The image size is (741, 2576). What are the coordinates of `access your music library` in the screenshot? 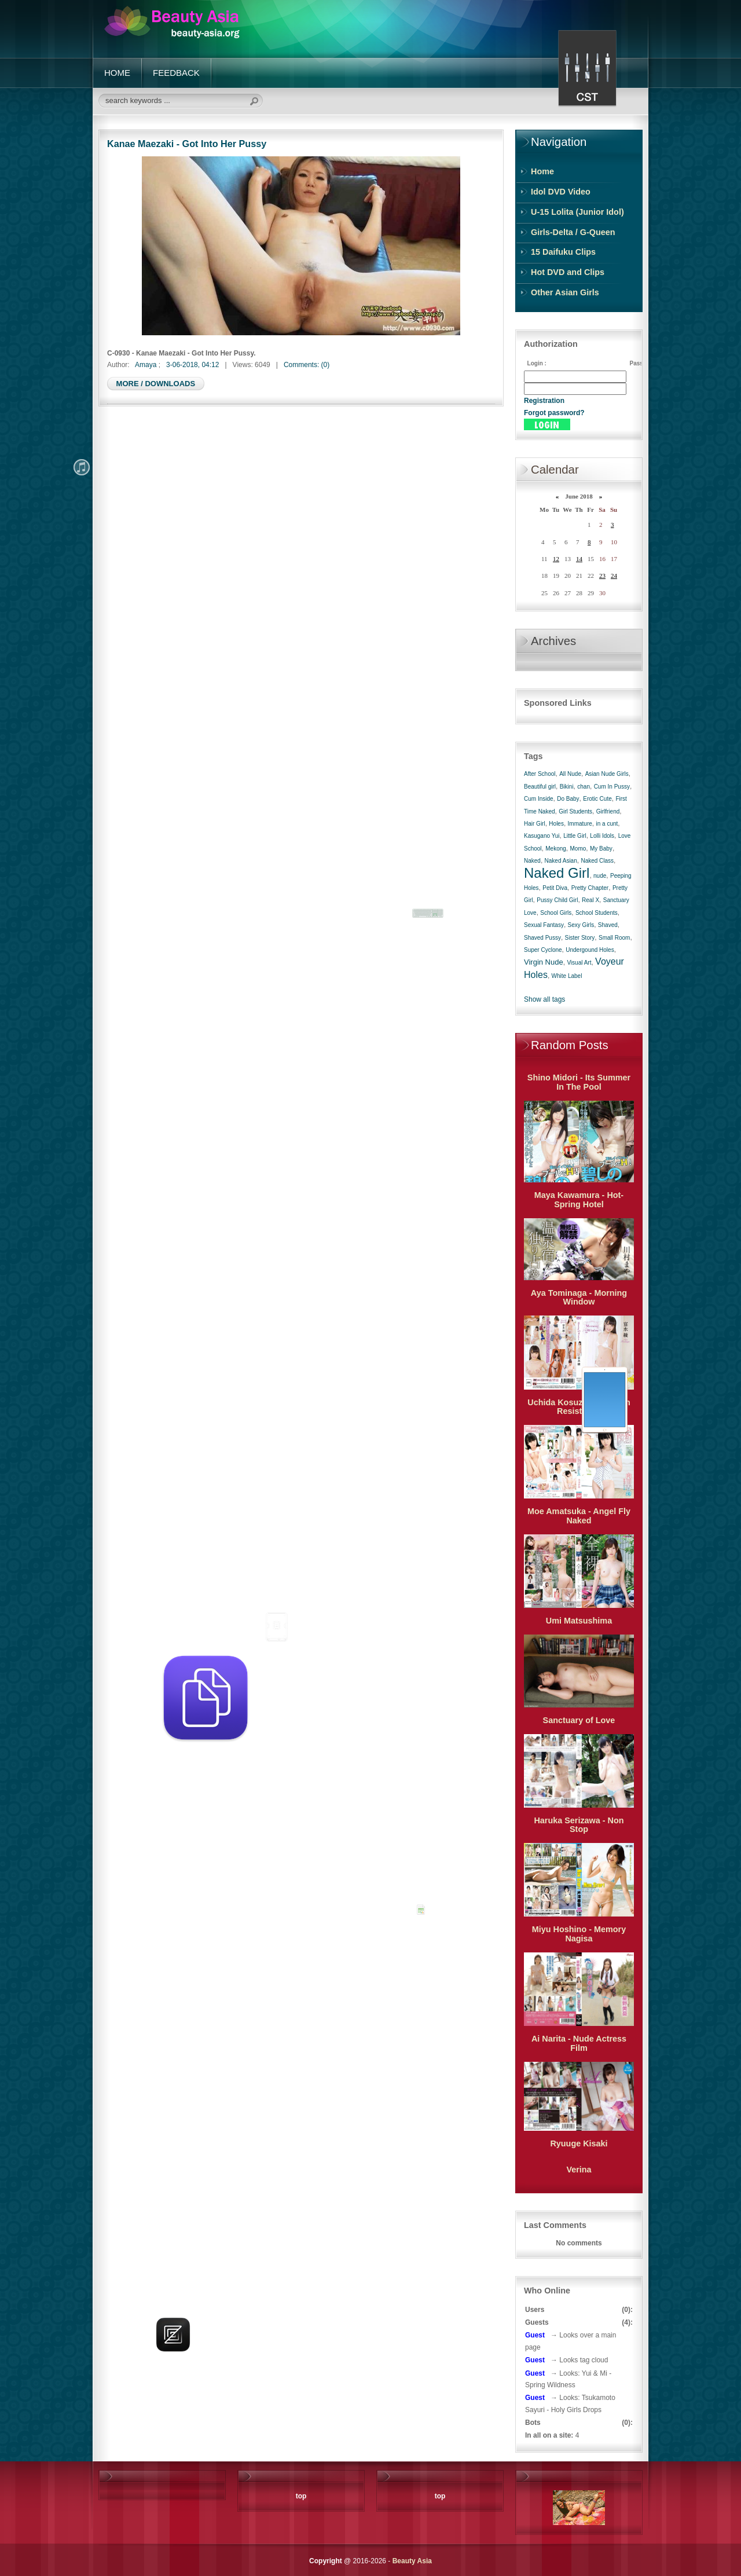 It's located at (82, 467).